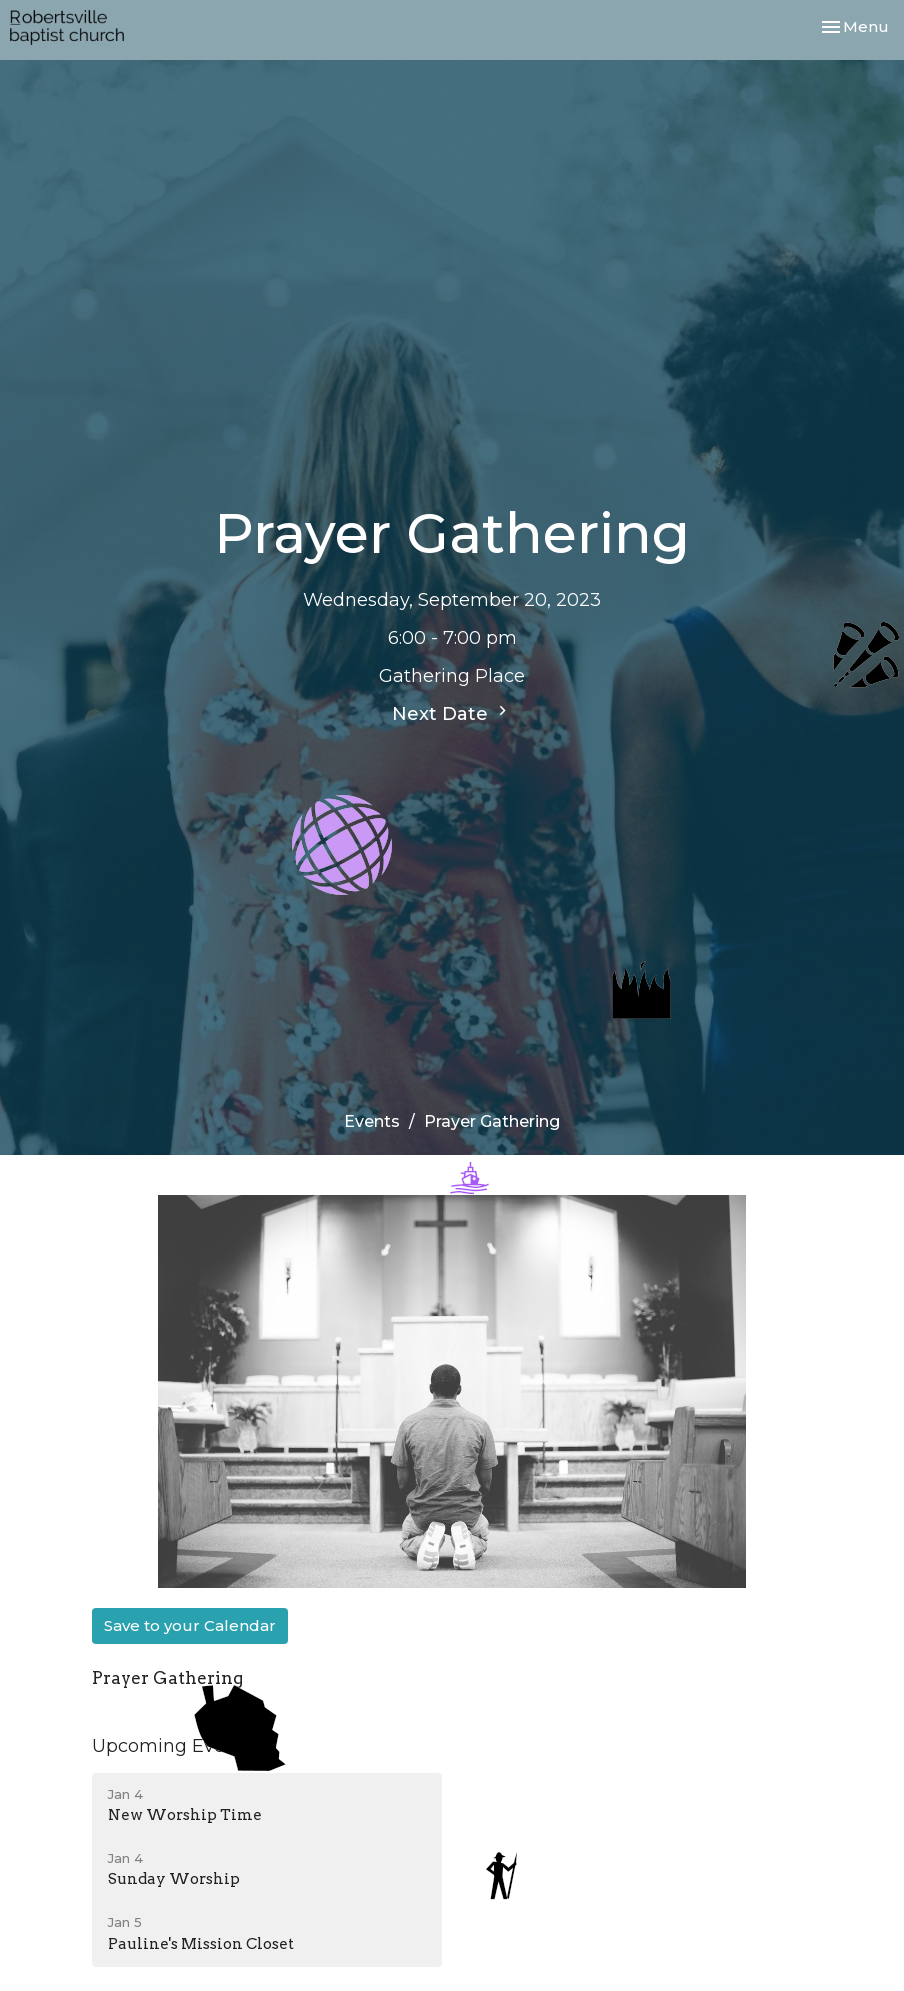 This screenshot has height=1991, width=904. I want to click on access firewall or security settings, so click(641, 989).